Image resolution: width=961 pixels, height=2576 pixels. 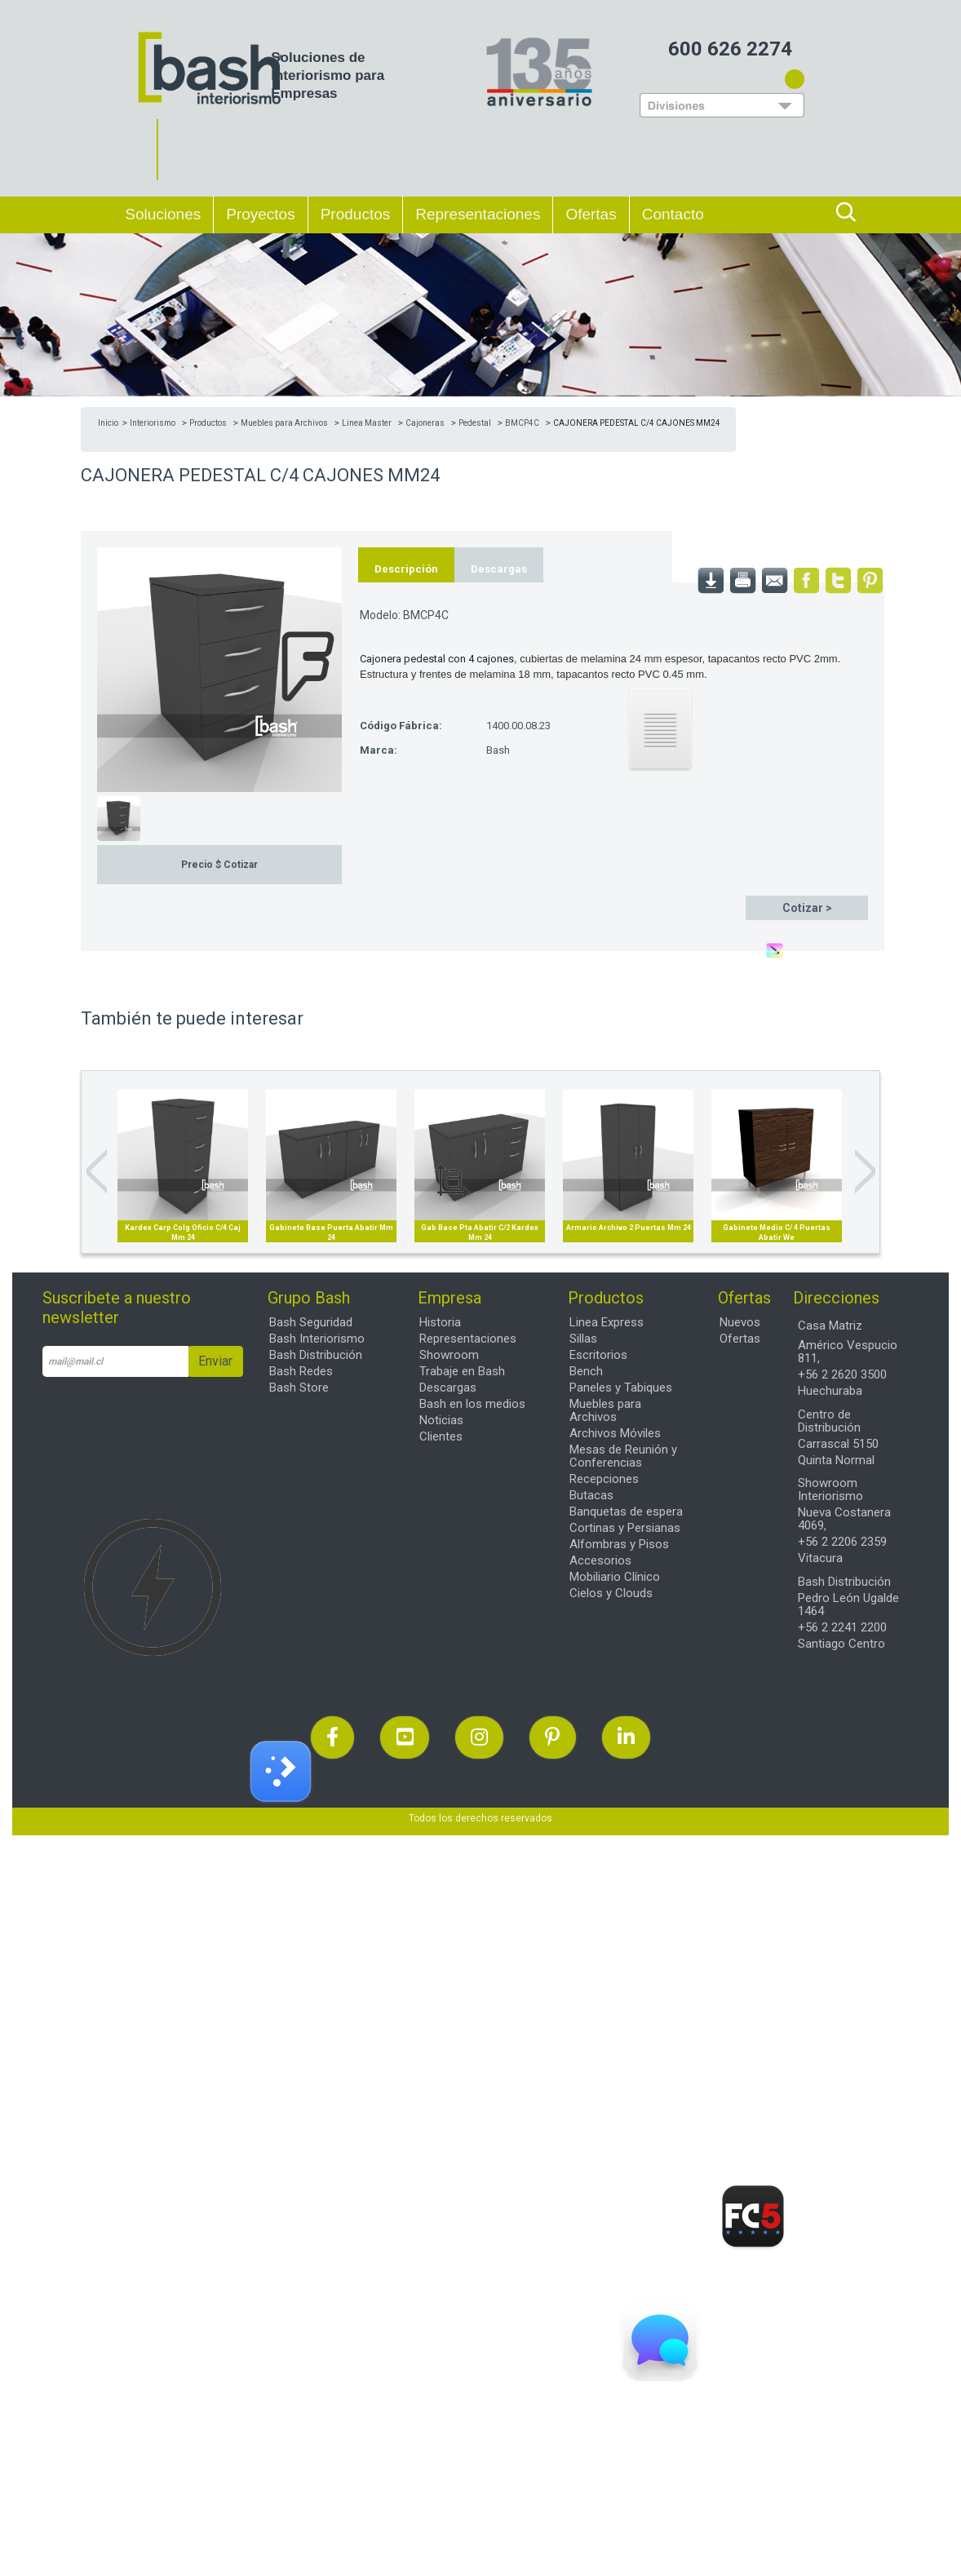 I want to click on access power and battery settings, so click(x=153, y=1587).